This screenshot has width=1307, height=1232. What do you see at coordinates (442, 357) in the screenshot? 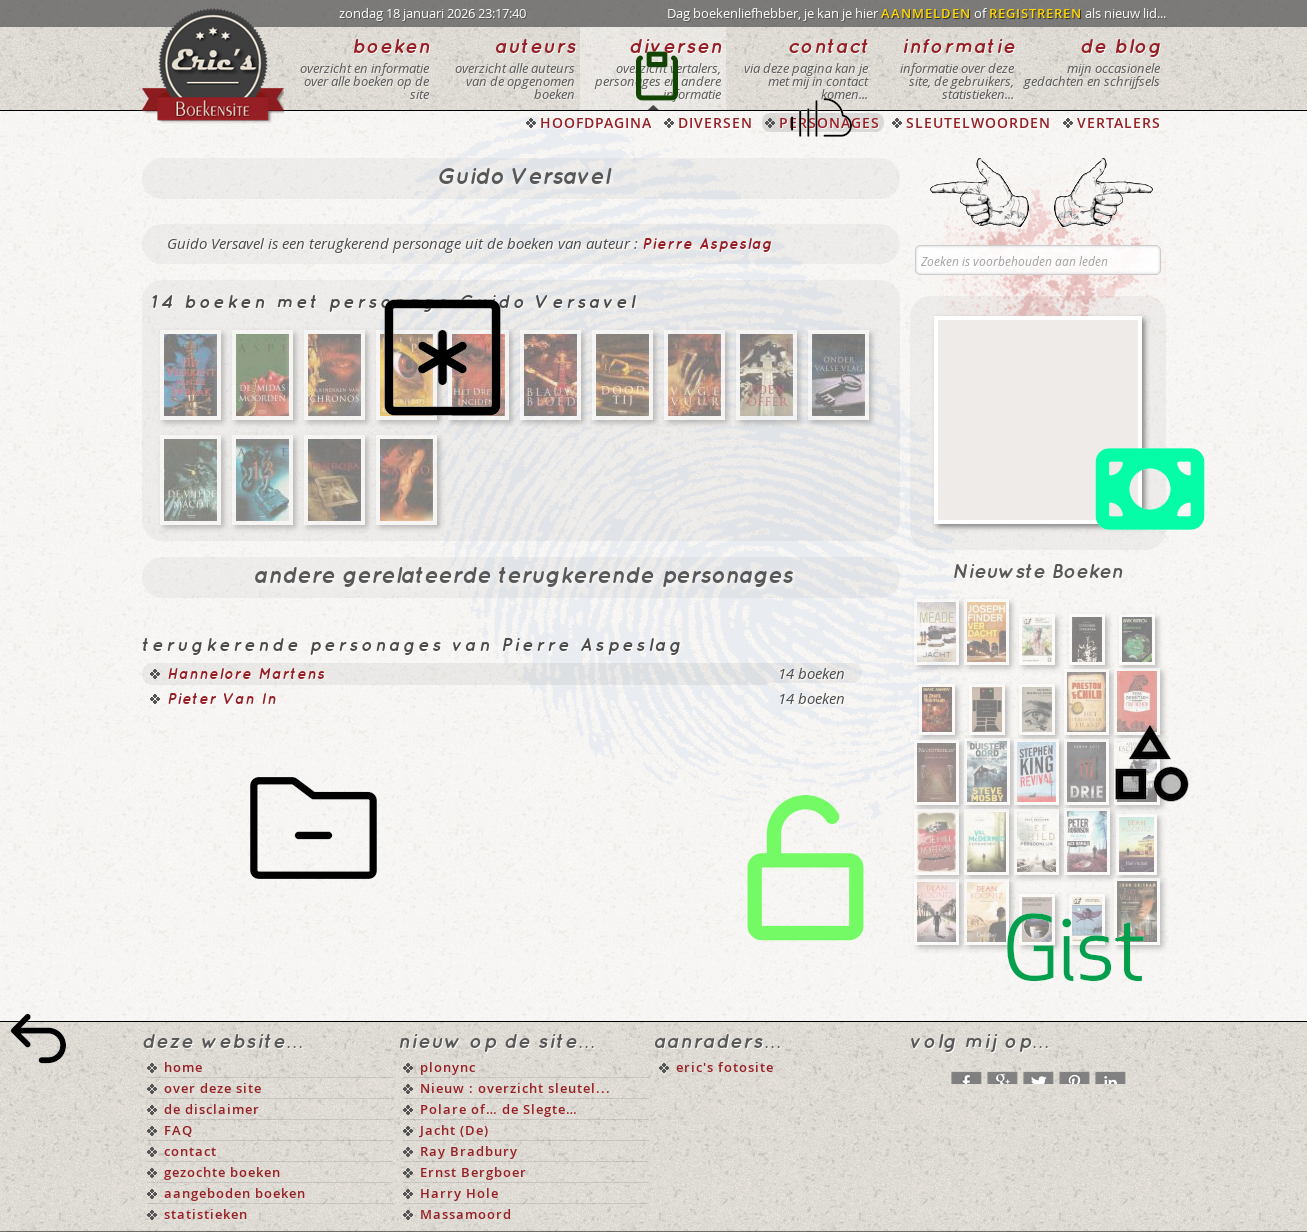
I see `generate a new access key or password` at bounding box center [442, 357].